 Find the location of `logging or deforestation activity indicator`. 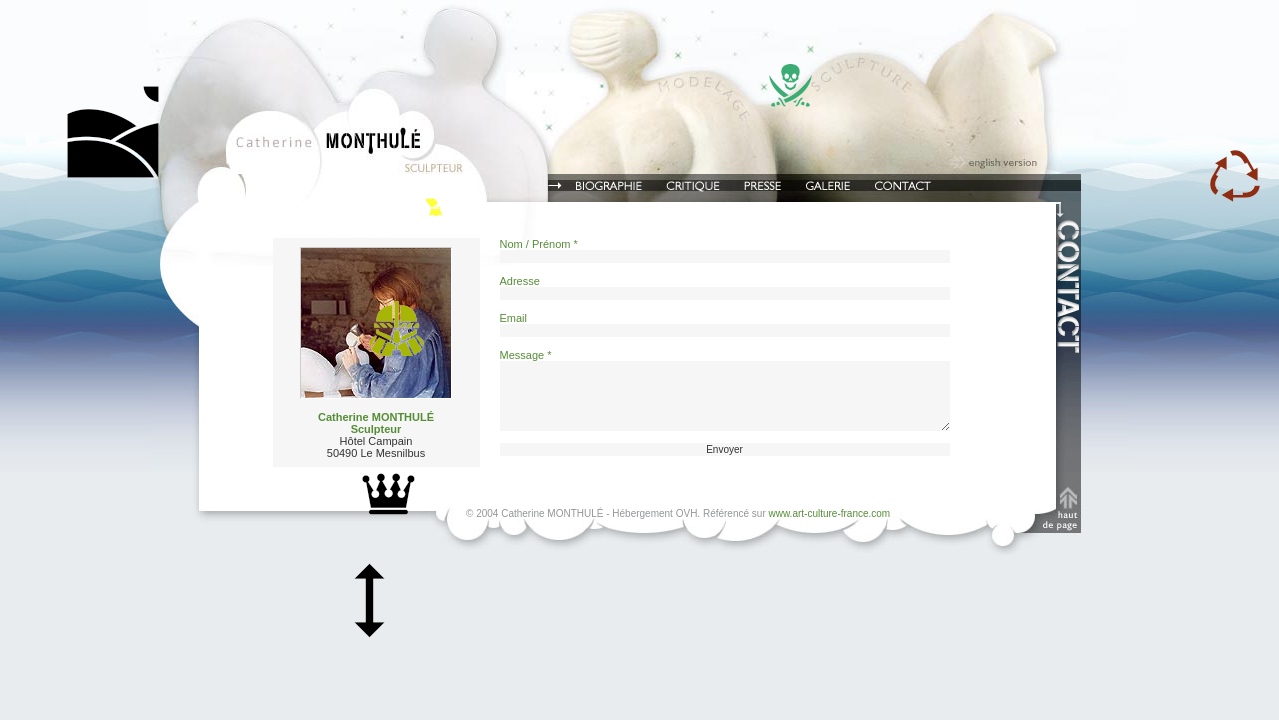

logging or deforestation activity indicator is located at coordinates (434, 207).